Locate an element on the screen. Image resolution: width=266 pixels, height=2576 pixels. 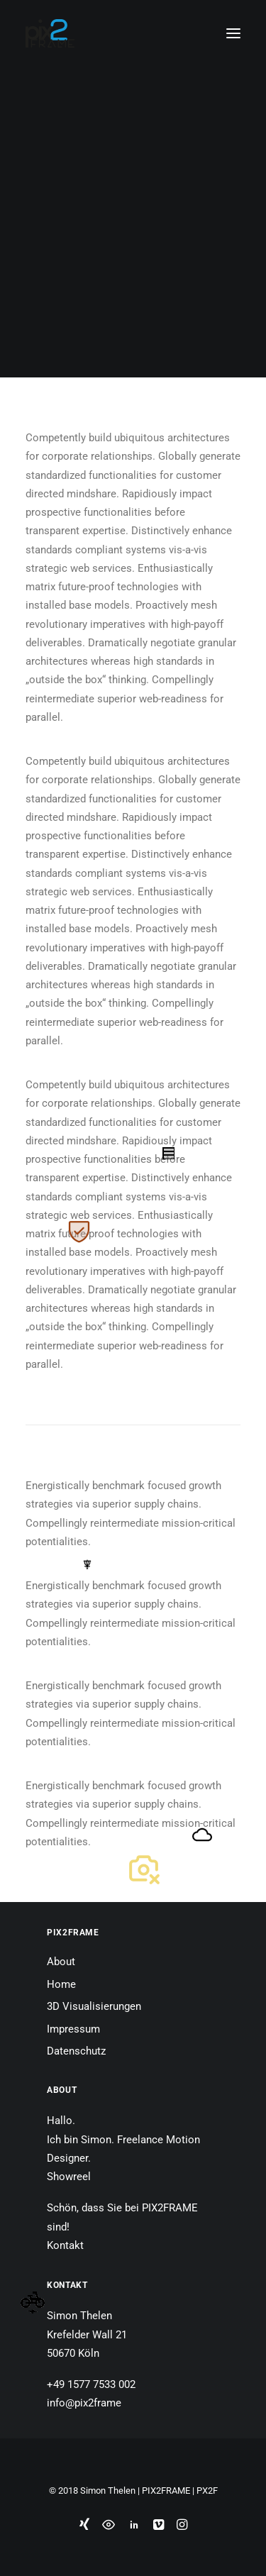
access disc golf course information is located at coordinates (87, 1564).